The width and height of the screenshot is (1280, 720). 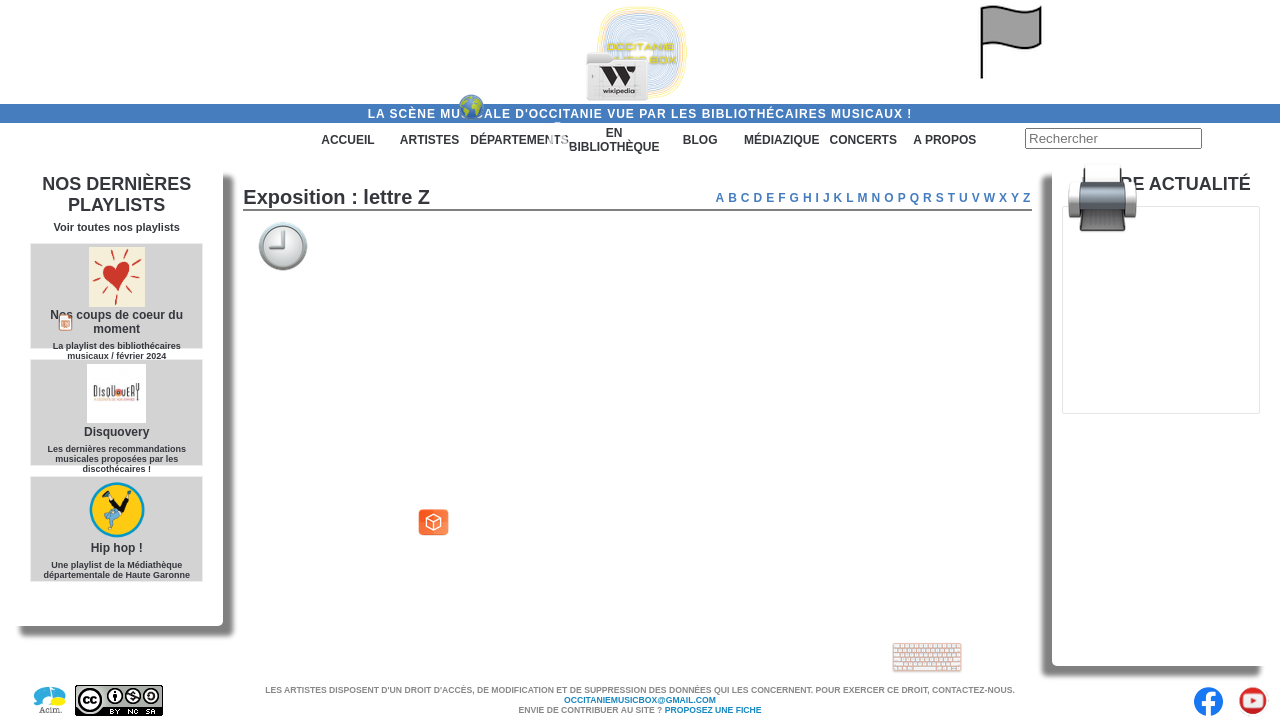 I want to click on view flagged emails in Mail, so click(x=1011, y=42).